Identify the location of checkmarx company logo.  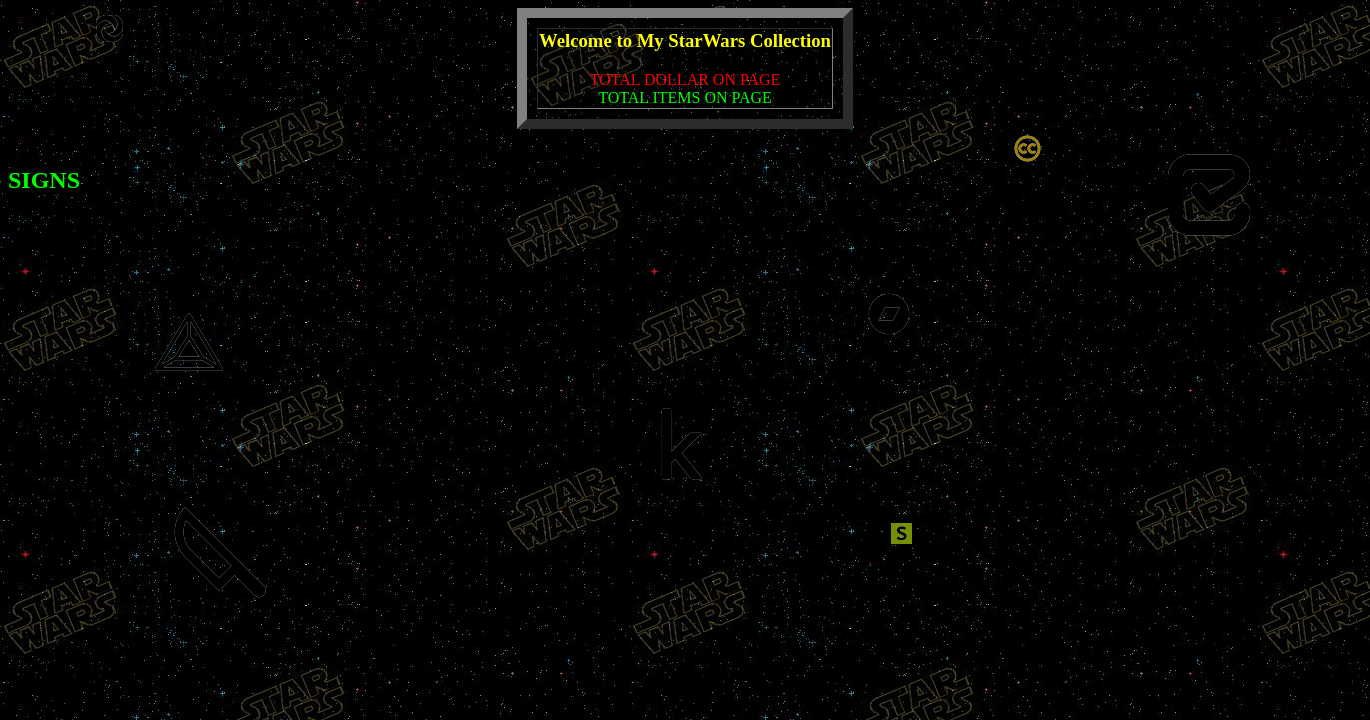
(1209, 195).